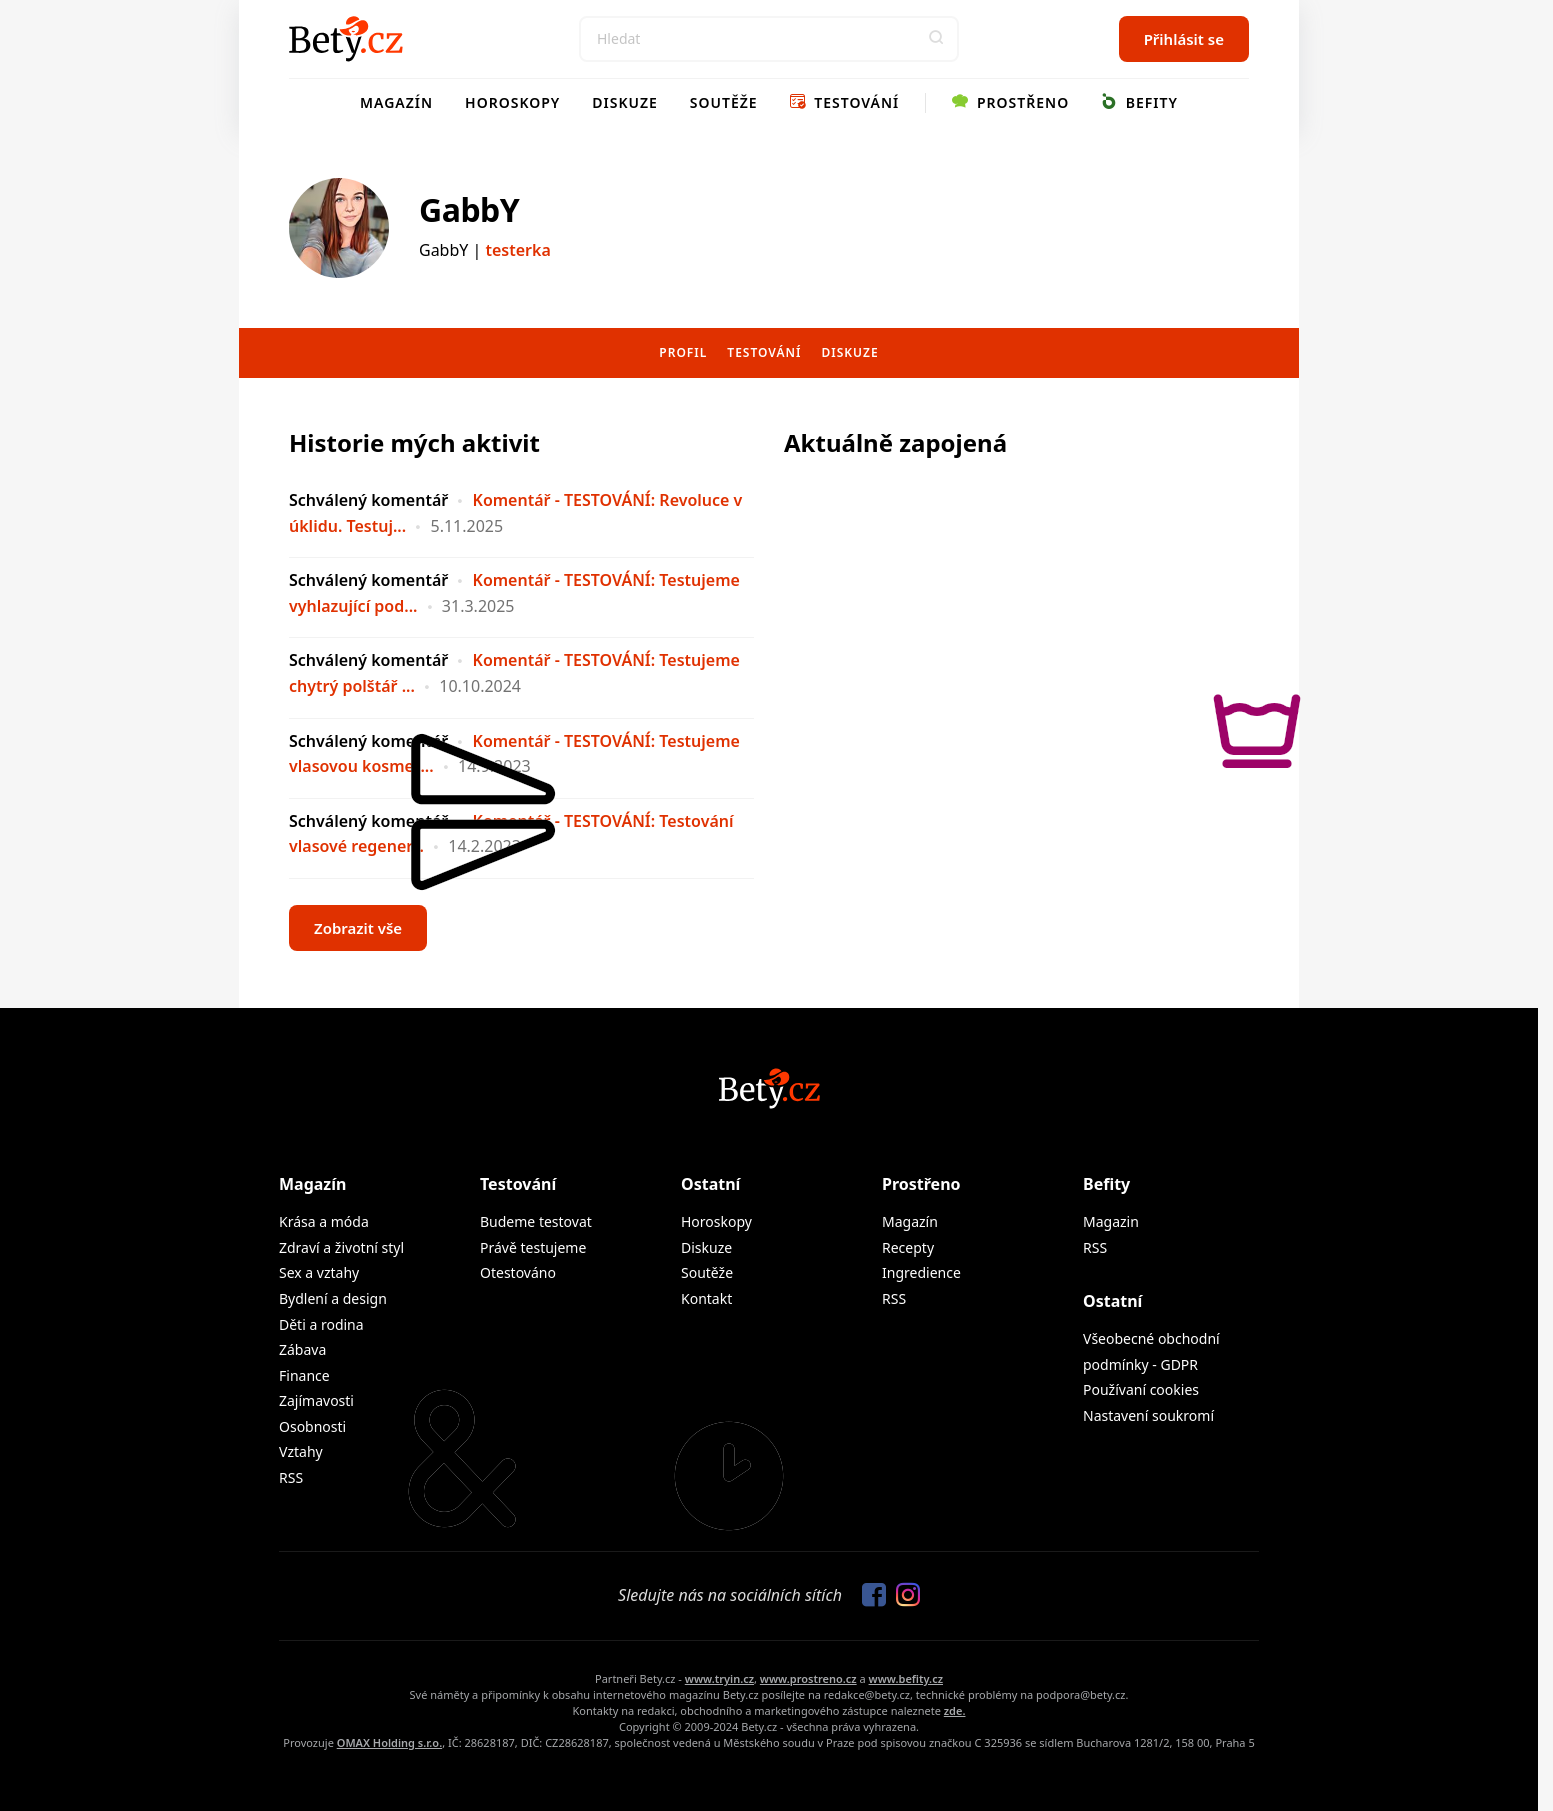 This screenshot has height=1811, width=1553. I want to click on flip image vertically, so click(477, 812).